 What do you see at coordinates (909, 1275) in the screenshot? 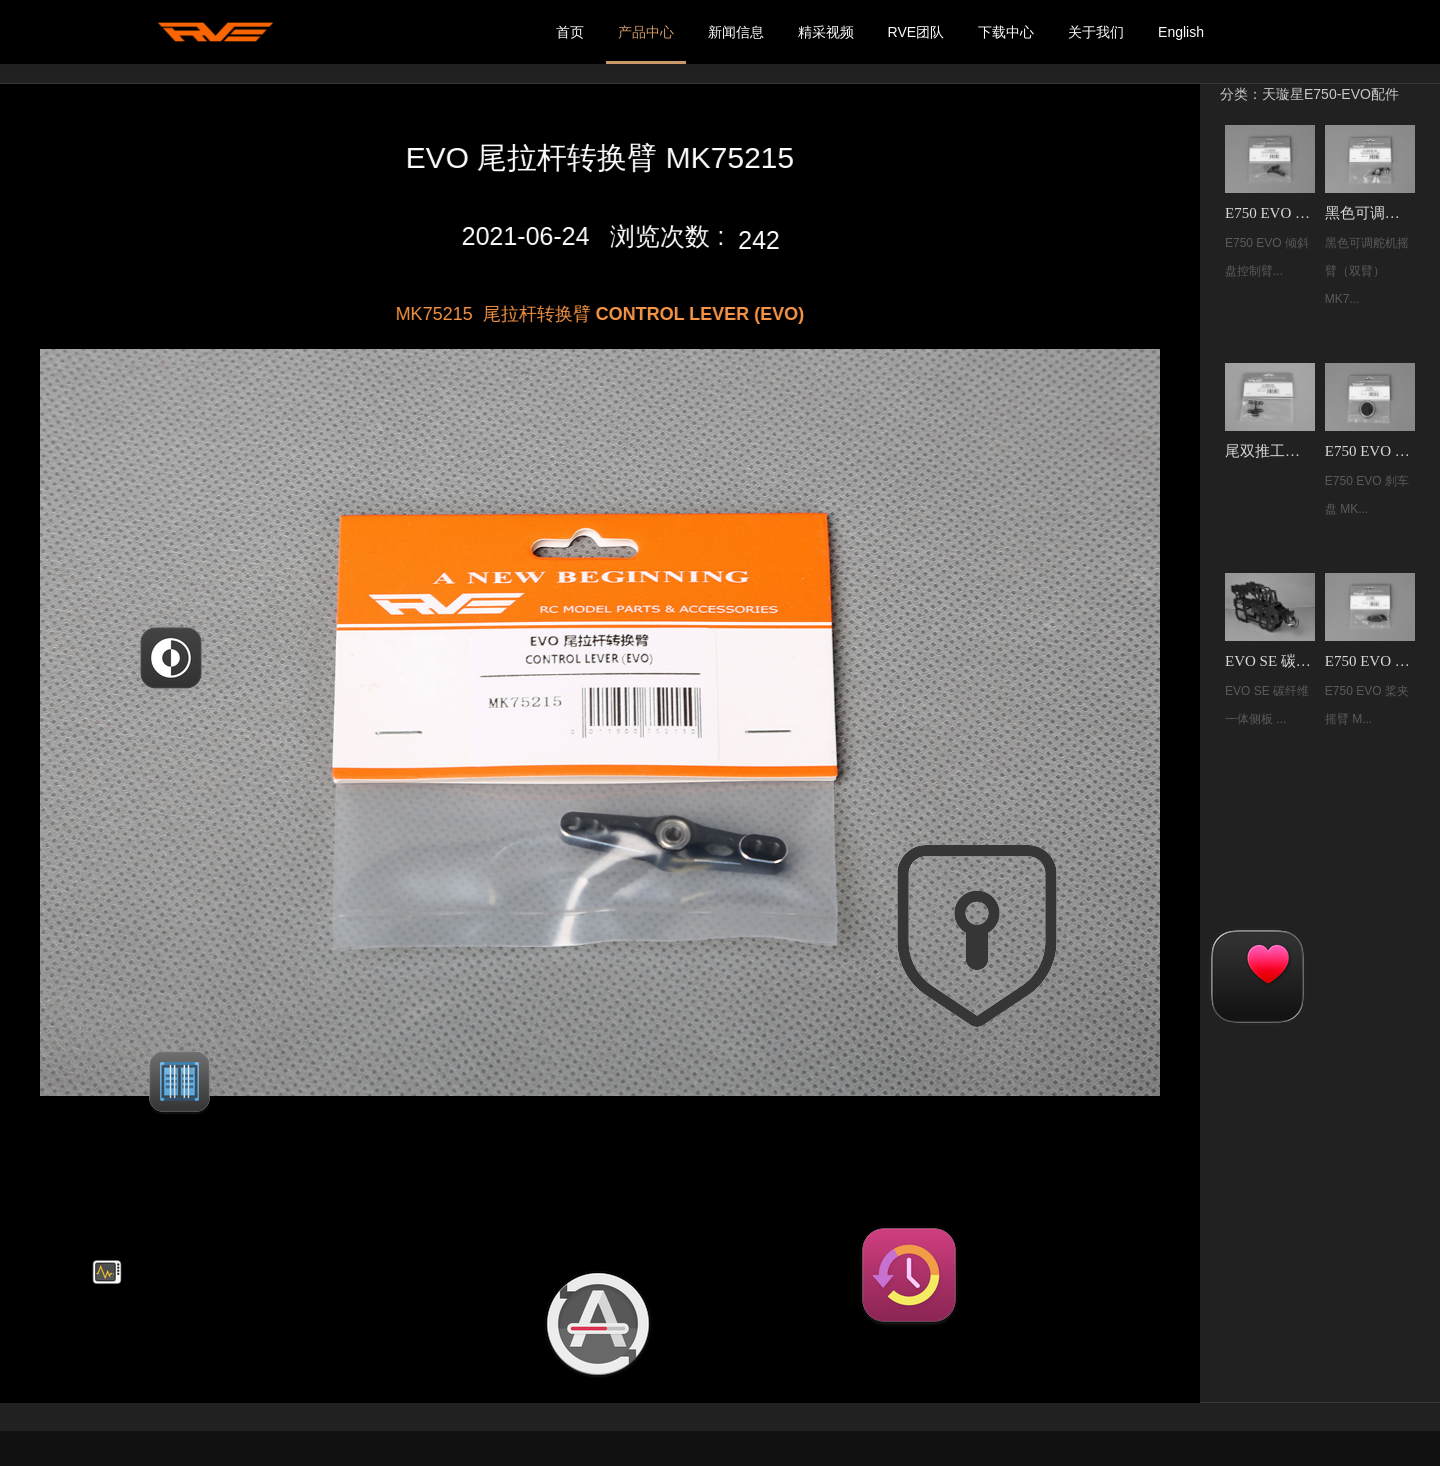
I see `open pika backup to manage system backups` at bounding box center [909, 1275].